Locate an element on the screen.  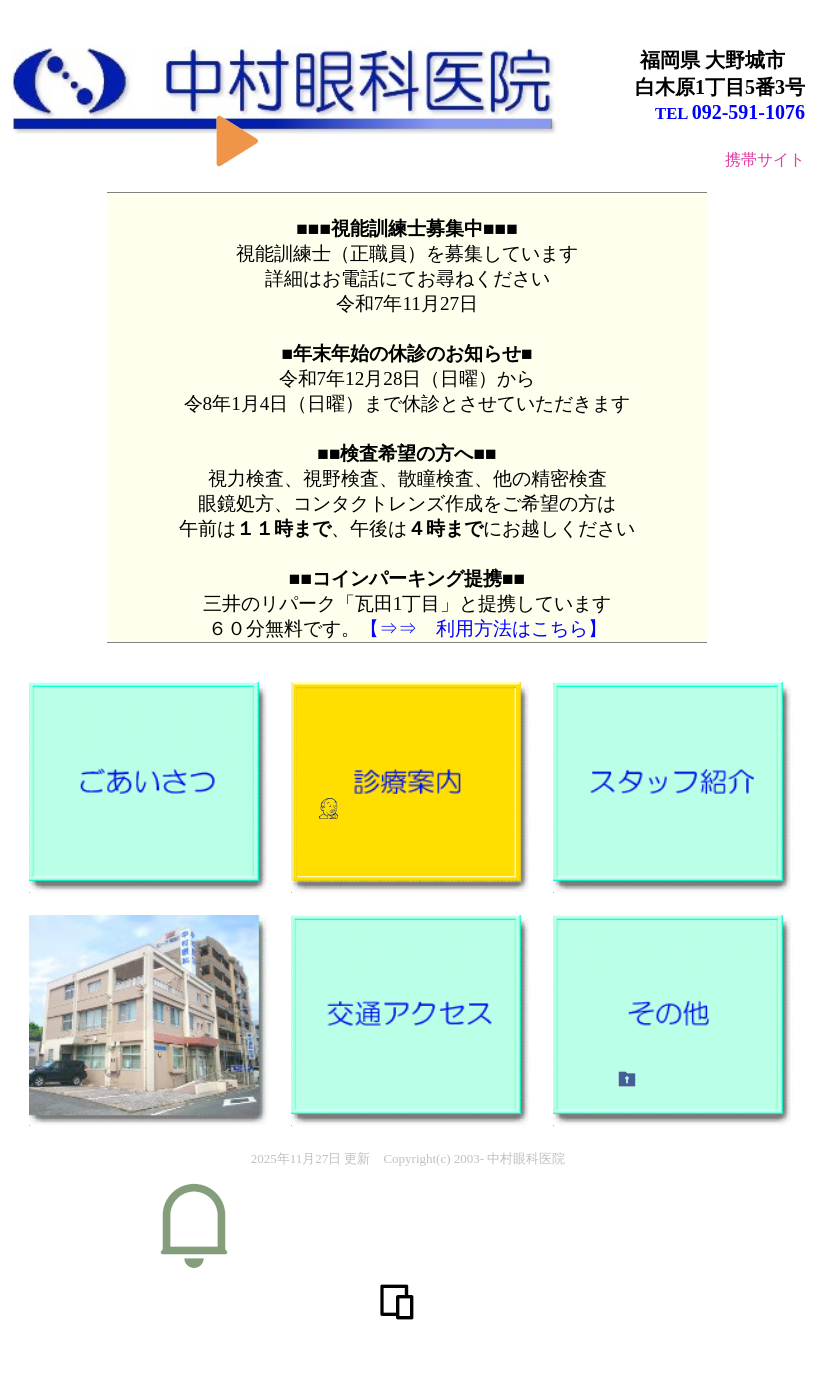
view notifications is located at coordinates (194, 1223).